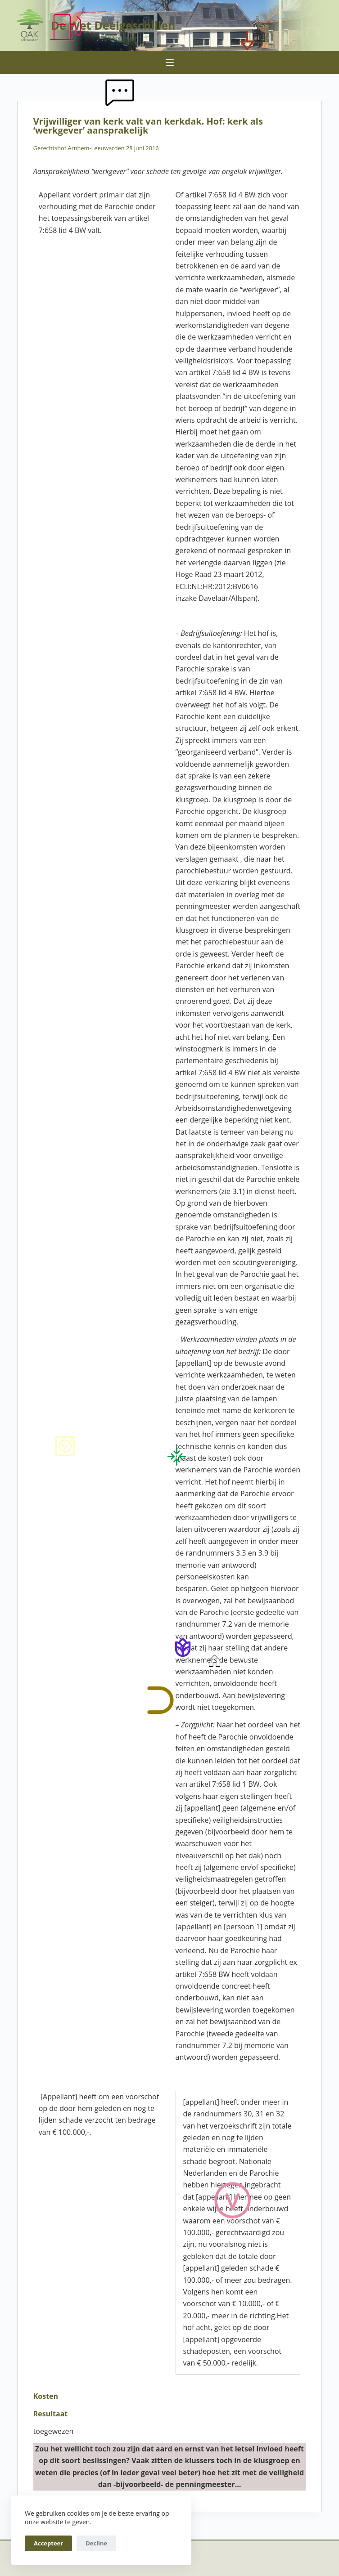  Describe the element at coordinates (120, 90) in the screenshot. I see `open chat or messaging` at that location.